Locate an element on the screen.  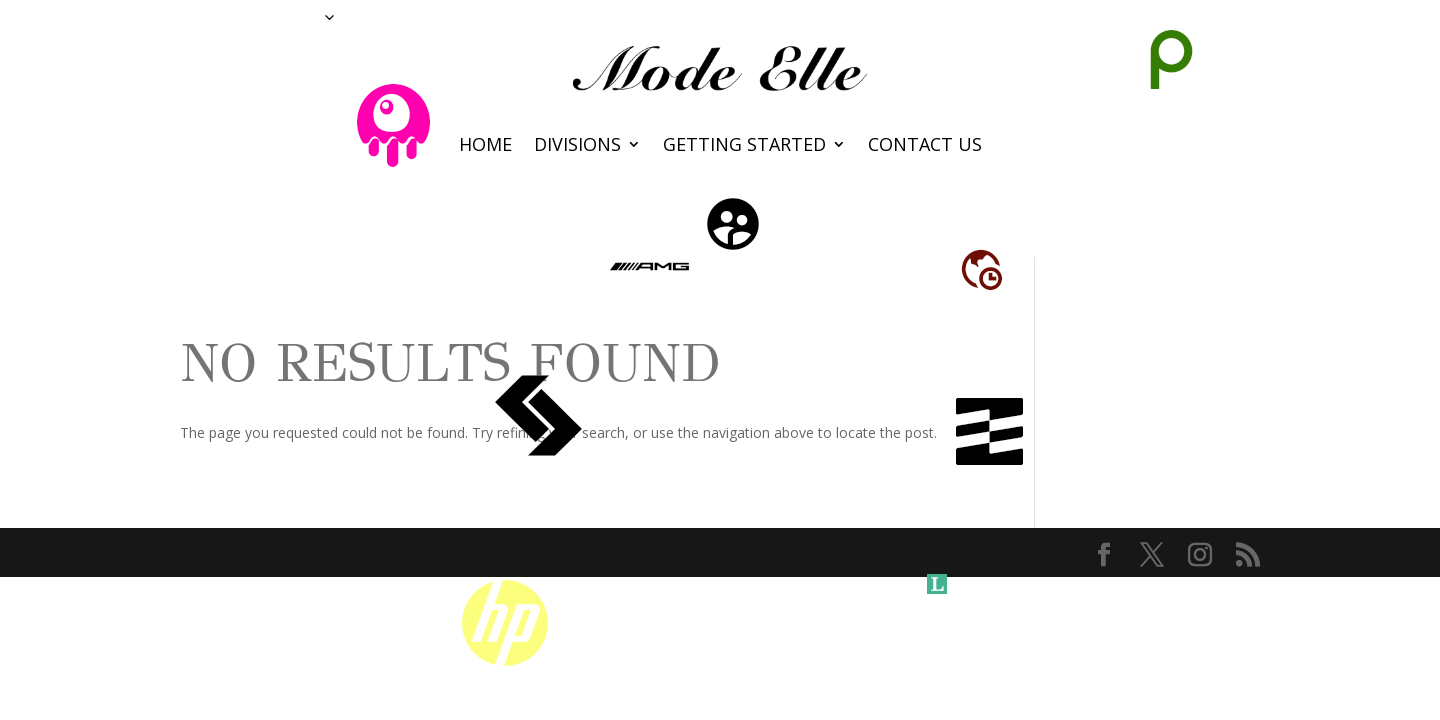
visit the Lobsters link aggregation site is located at coordinates (937, 584).